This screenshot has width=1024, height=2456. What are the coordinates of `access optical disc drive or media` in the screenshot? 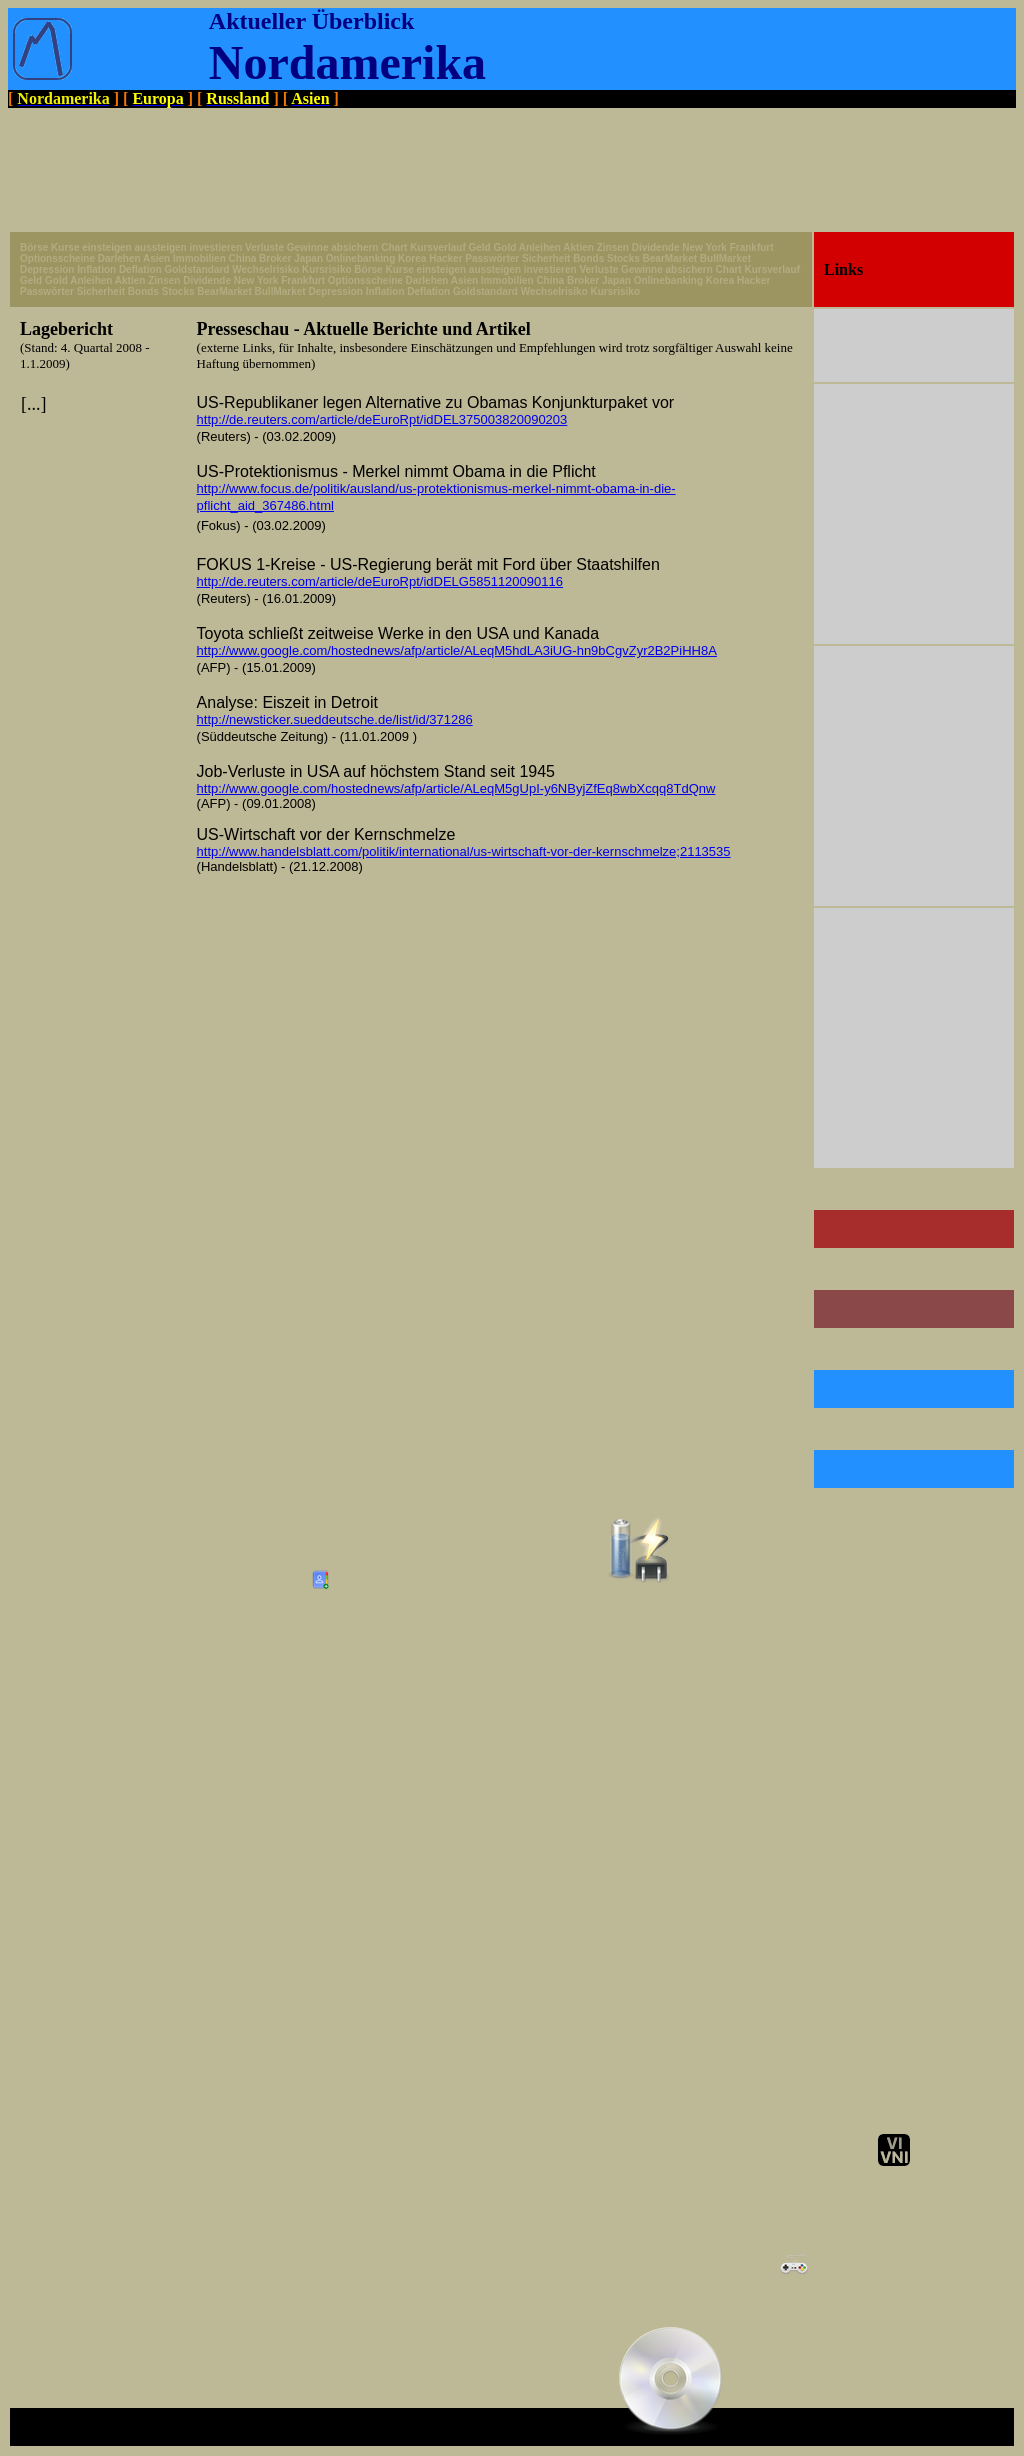 It's located at (670, 2378).